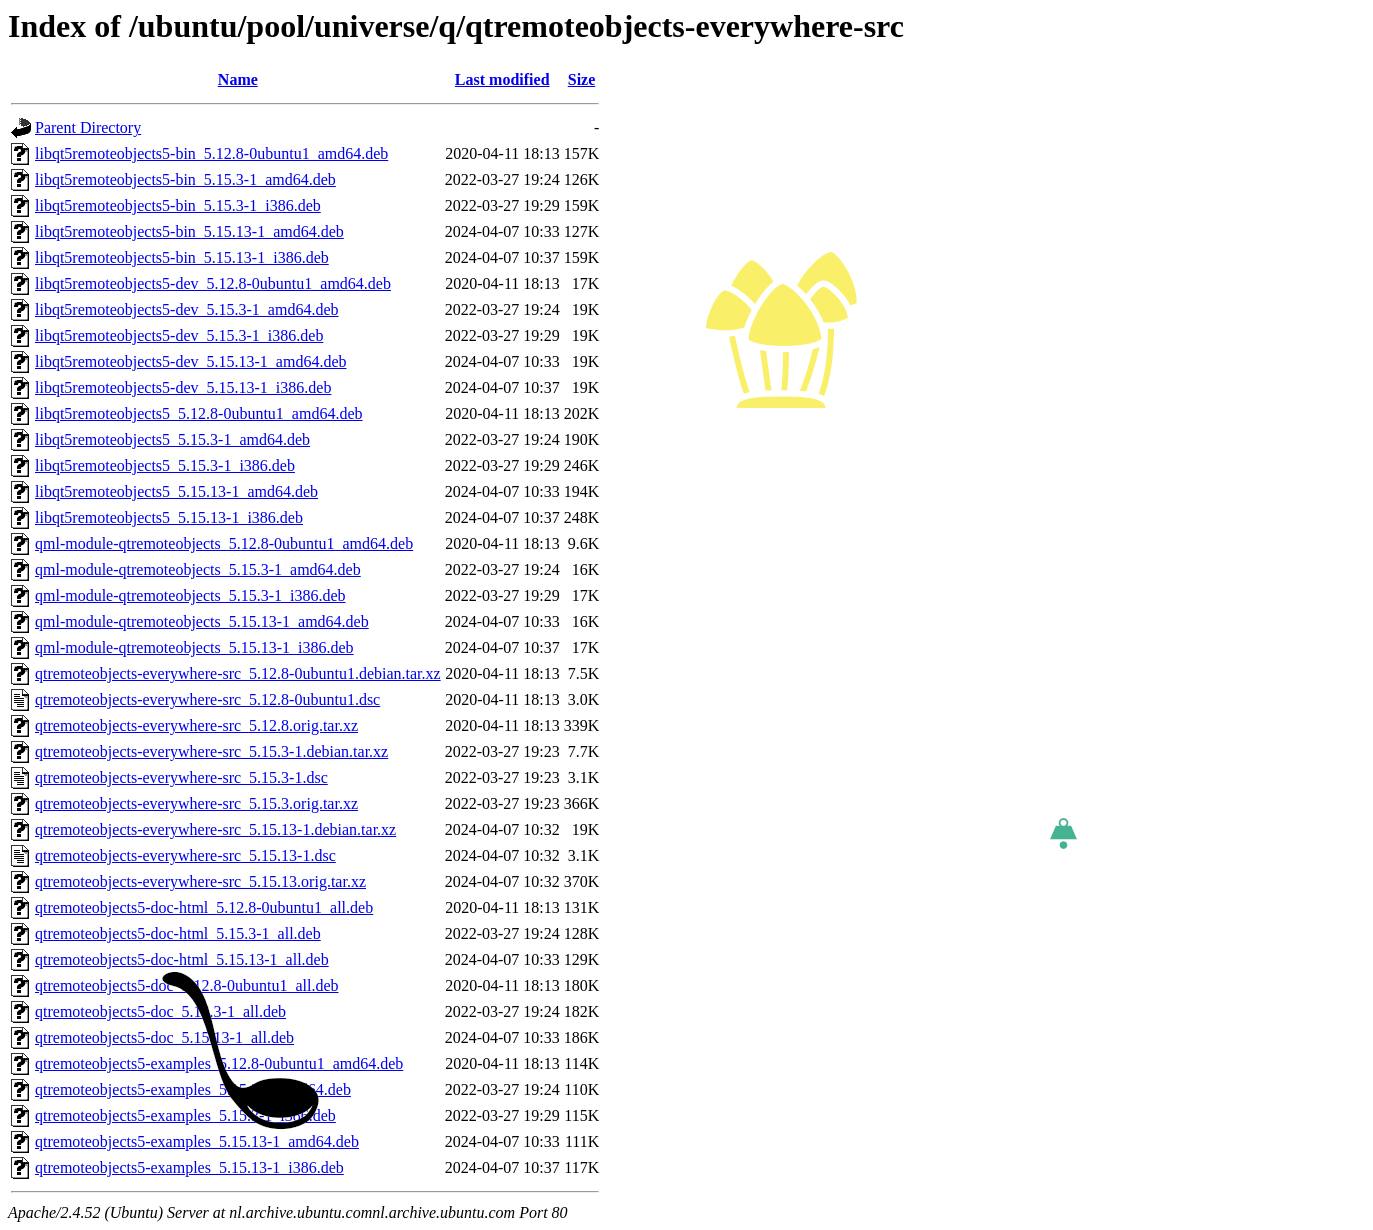 The image size is (1373, 1230). Describe the element at coordinates (781, 329) in the screenshot. I see `access foraging or nature-related content` at that location.